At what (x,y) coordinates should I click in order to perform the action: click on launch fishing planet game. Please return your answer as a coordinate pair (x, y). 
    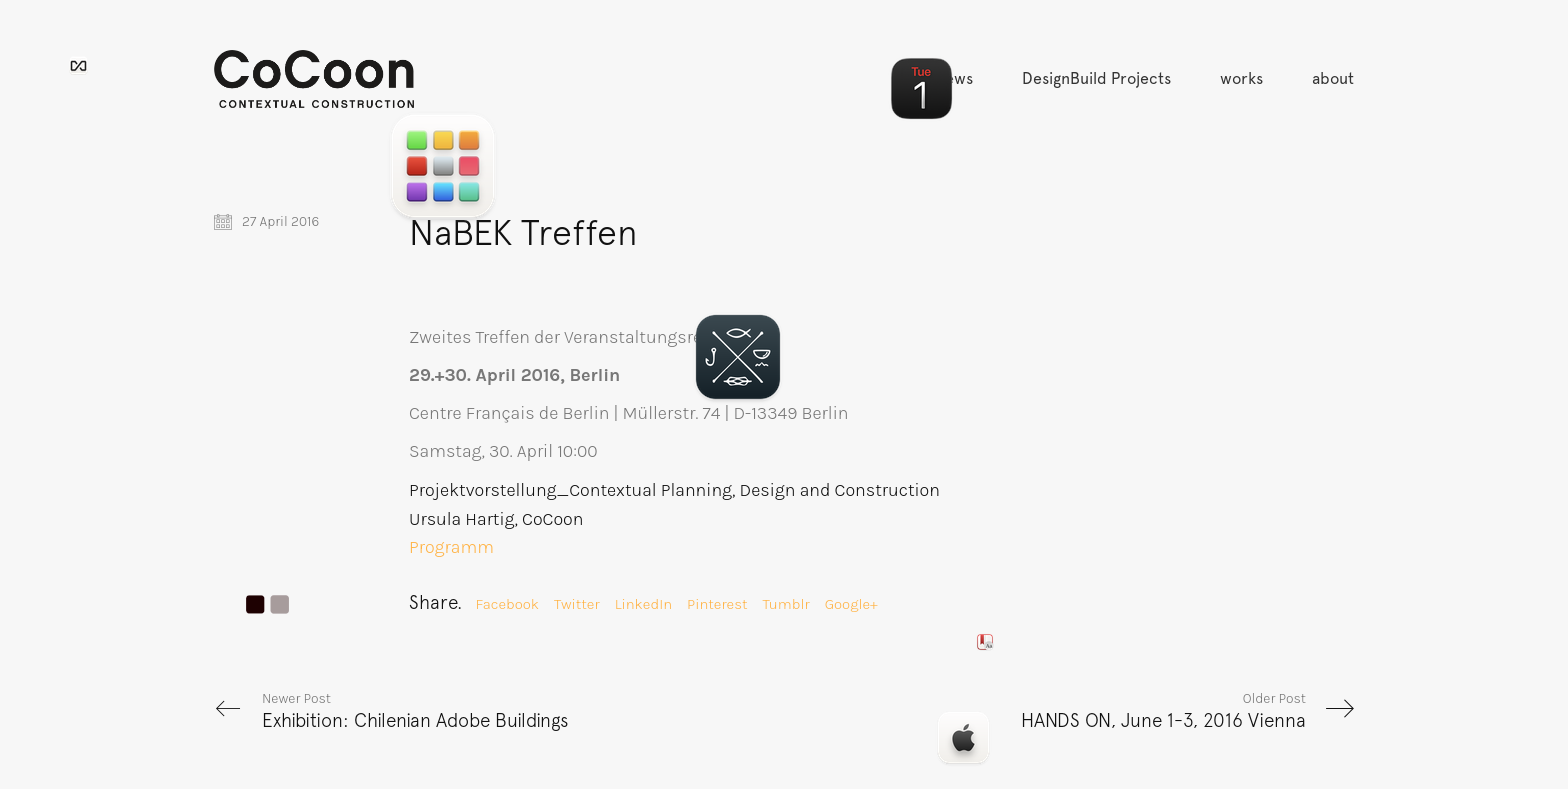
    Looking at the image, I should click on (738, 357).